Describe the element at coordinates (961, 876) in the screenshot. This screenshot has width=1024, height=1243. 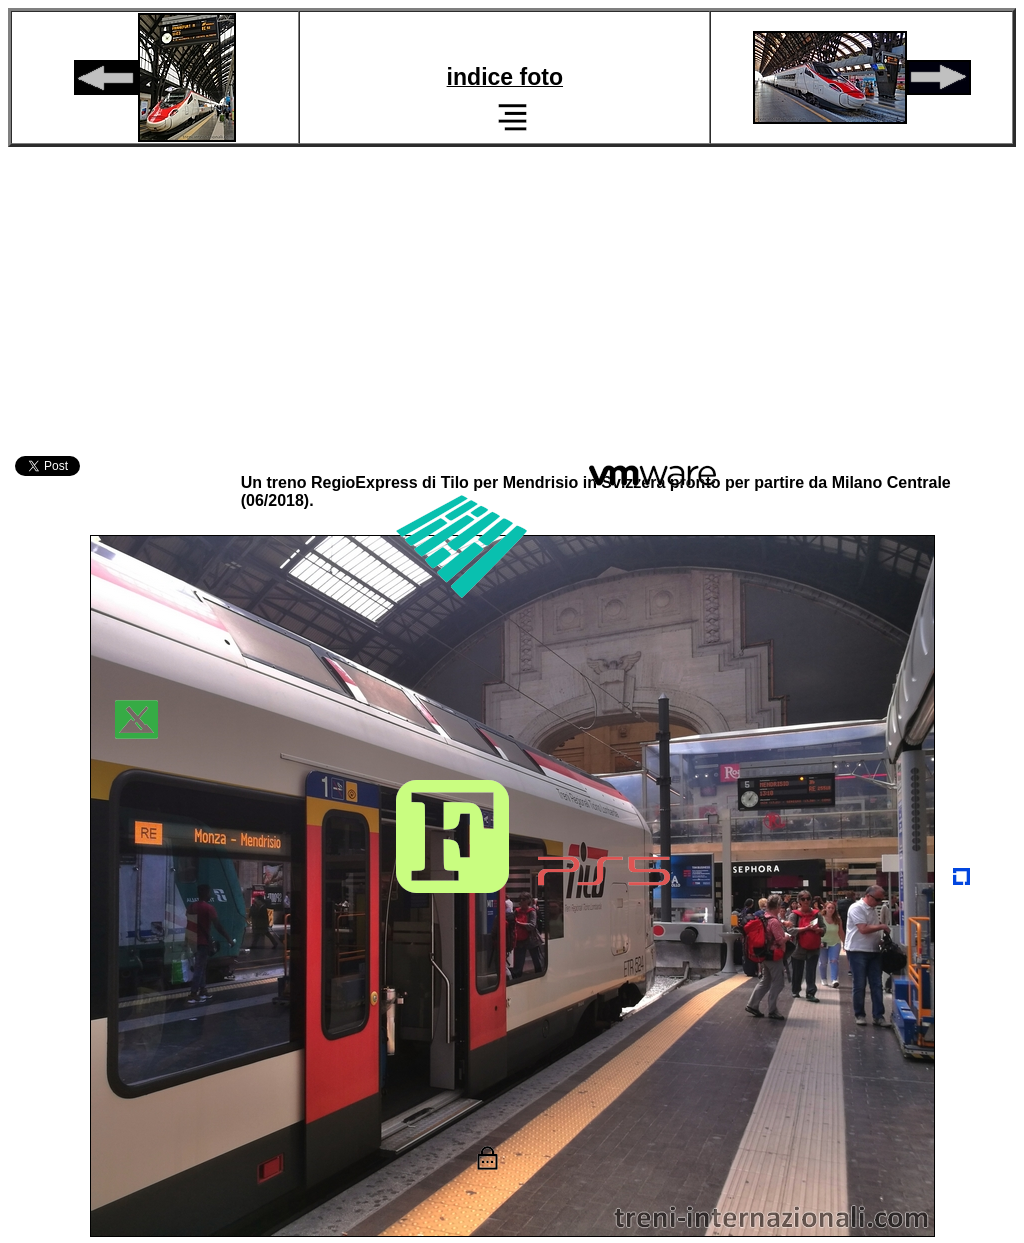
I see `linux foundation logo` at that location.